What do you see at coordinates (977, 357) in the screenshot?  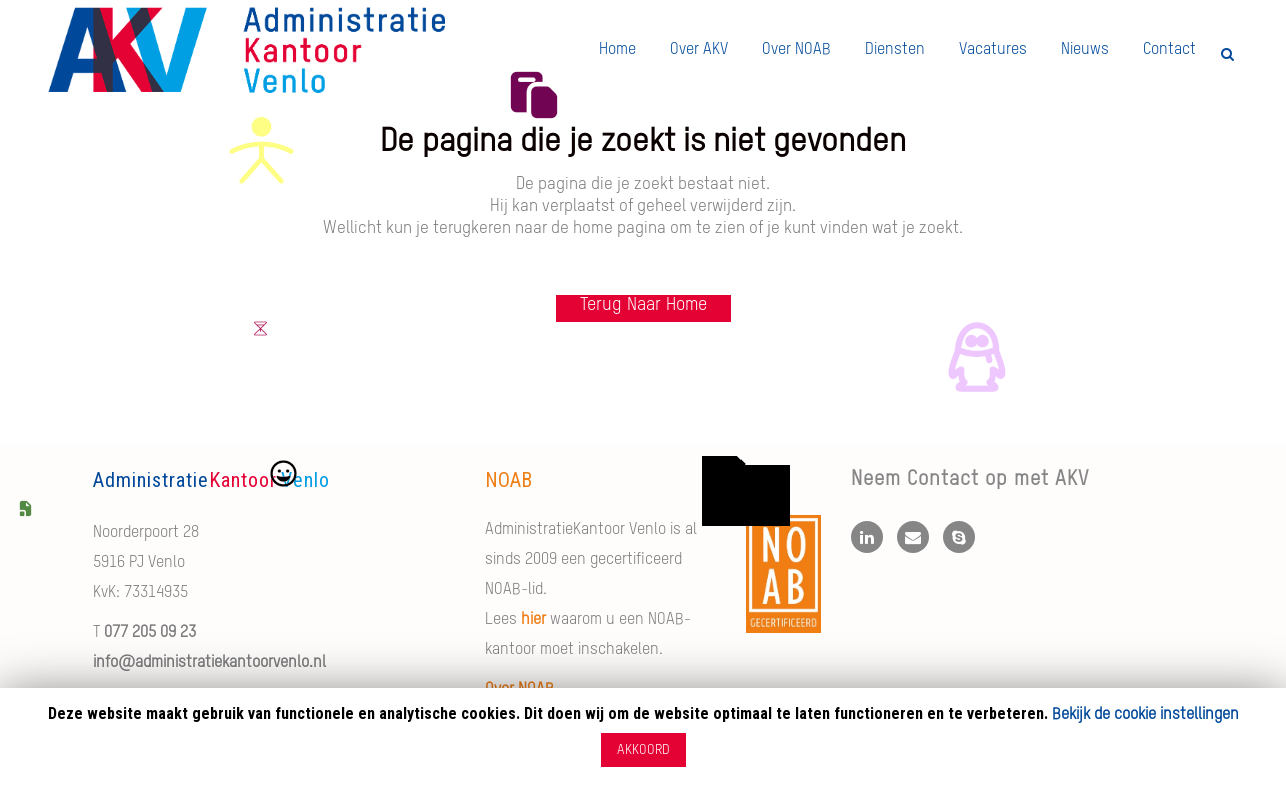 I see `open QQ messenger` at bounding box center [977, 357].